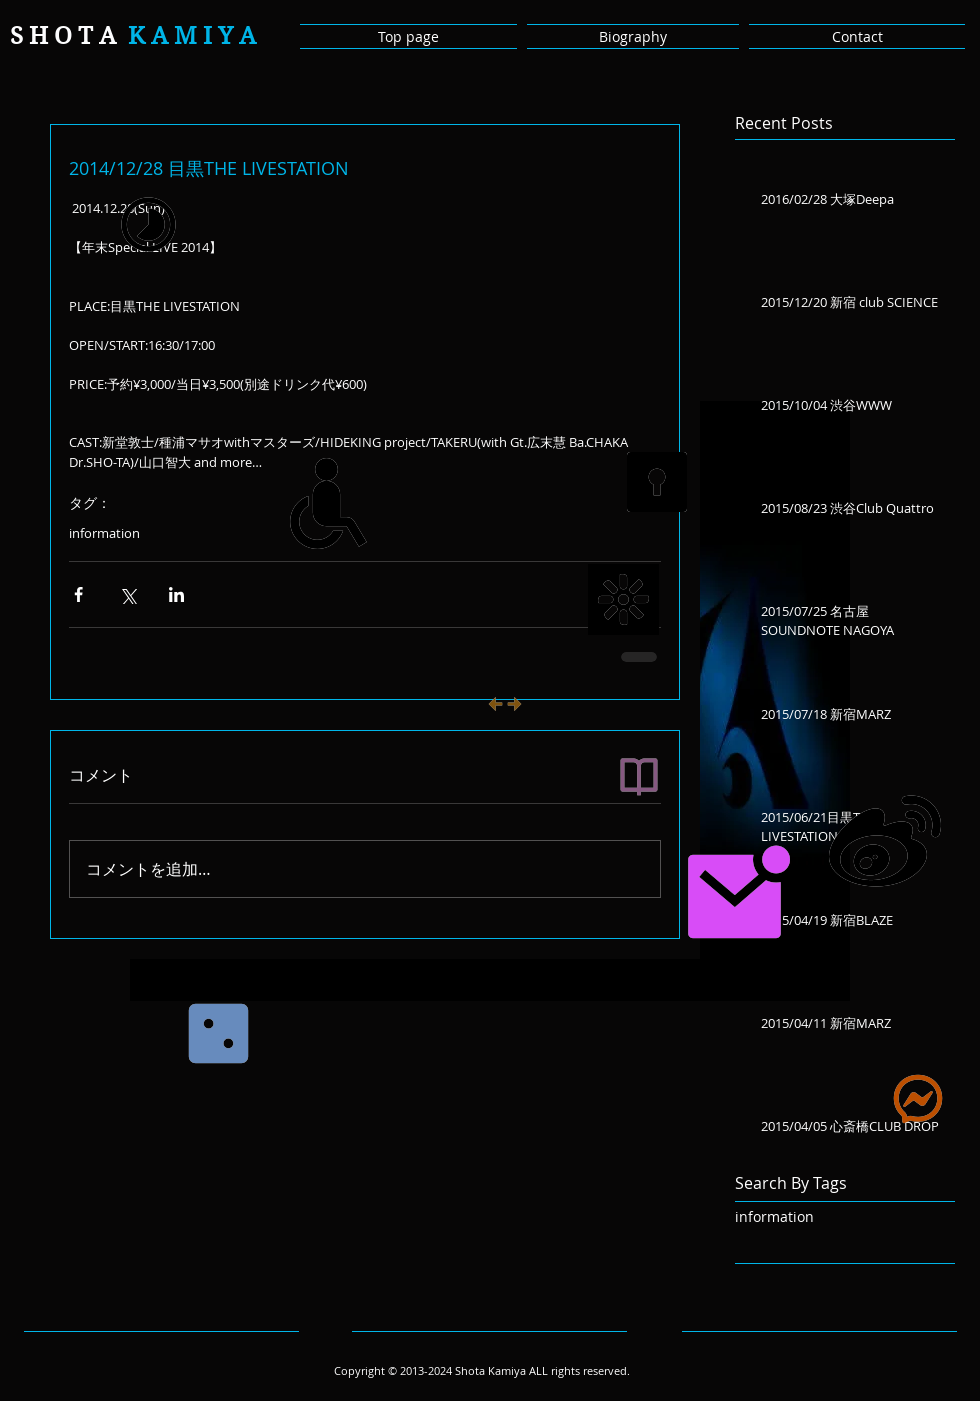  What do you see at coordinates (885, 841) in the screenshot?
I see `open Sina Weibo app` at bounding box center [885, 841].